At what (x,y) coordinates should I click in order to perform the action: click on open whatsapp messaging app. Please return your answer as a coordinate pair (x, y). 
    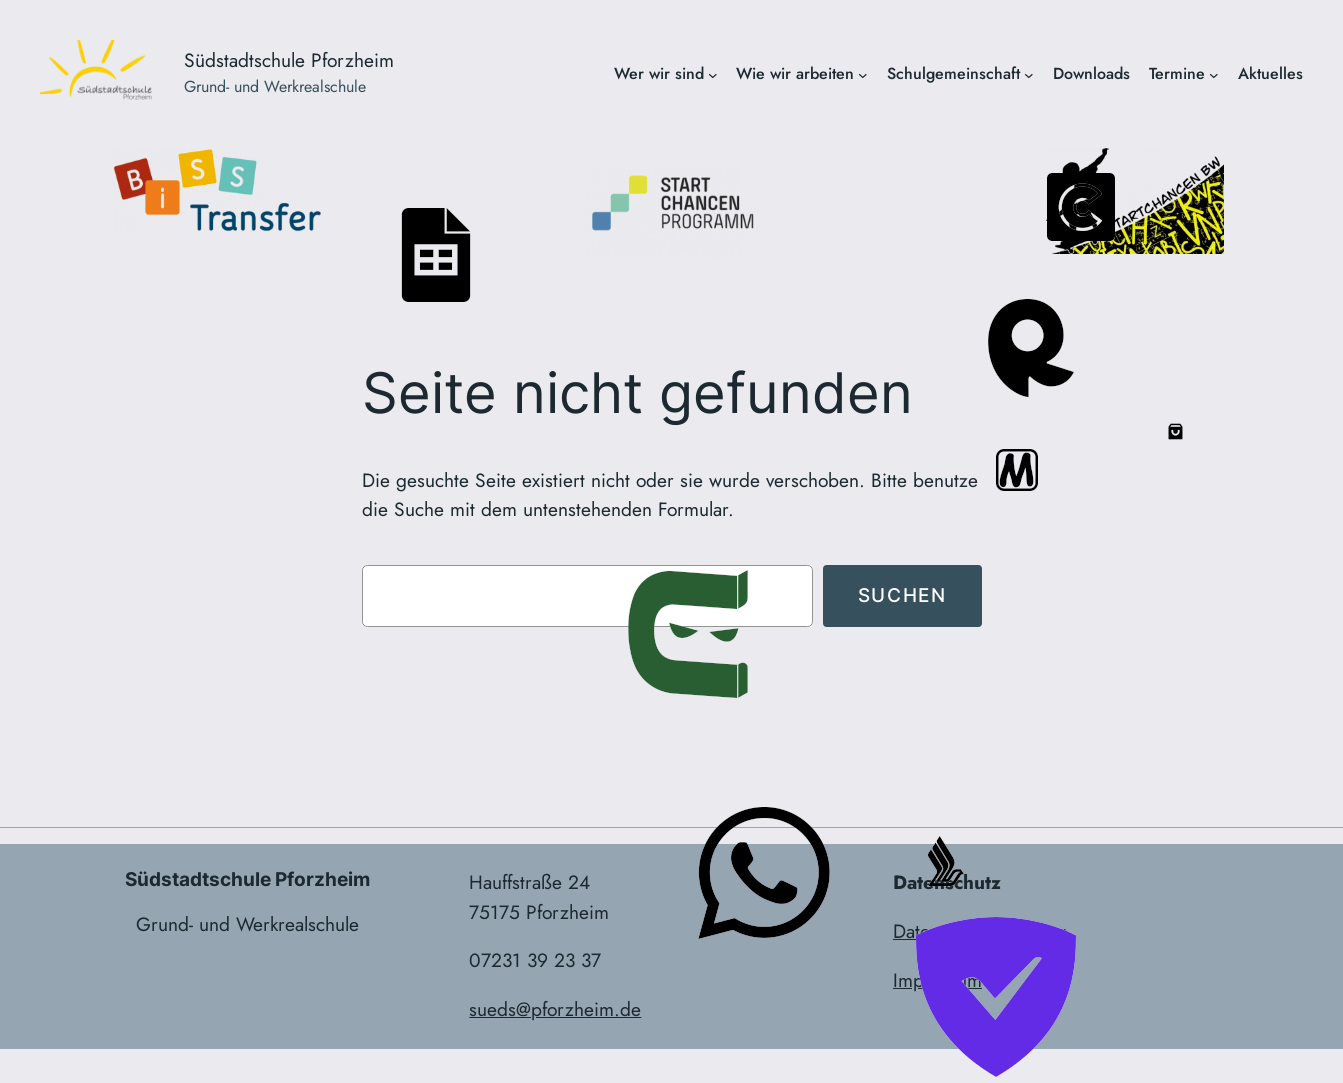
    Looking at the image, I should click on (764, 873).